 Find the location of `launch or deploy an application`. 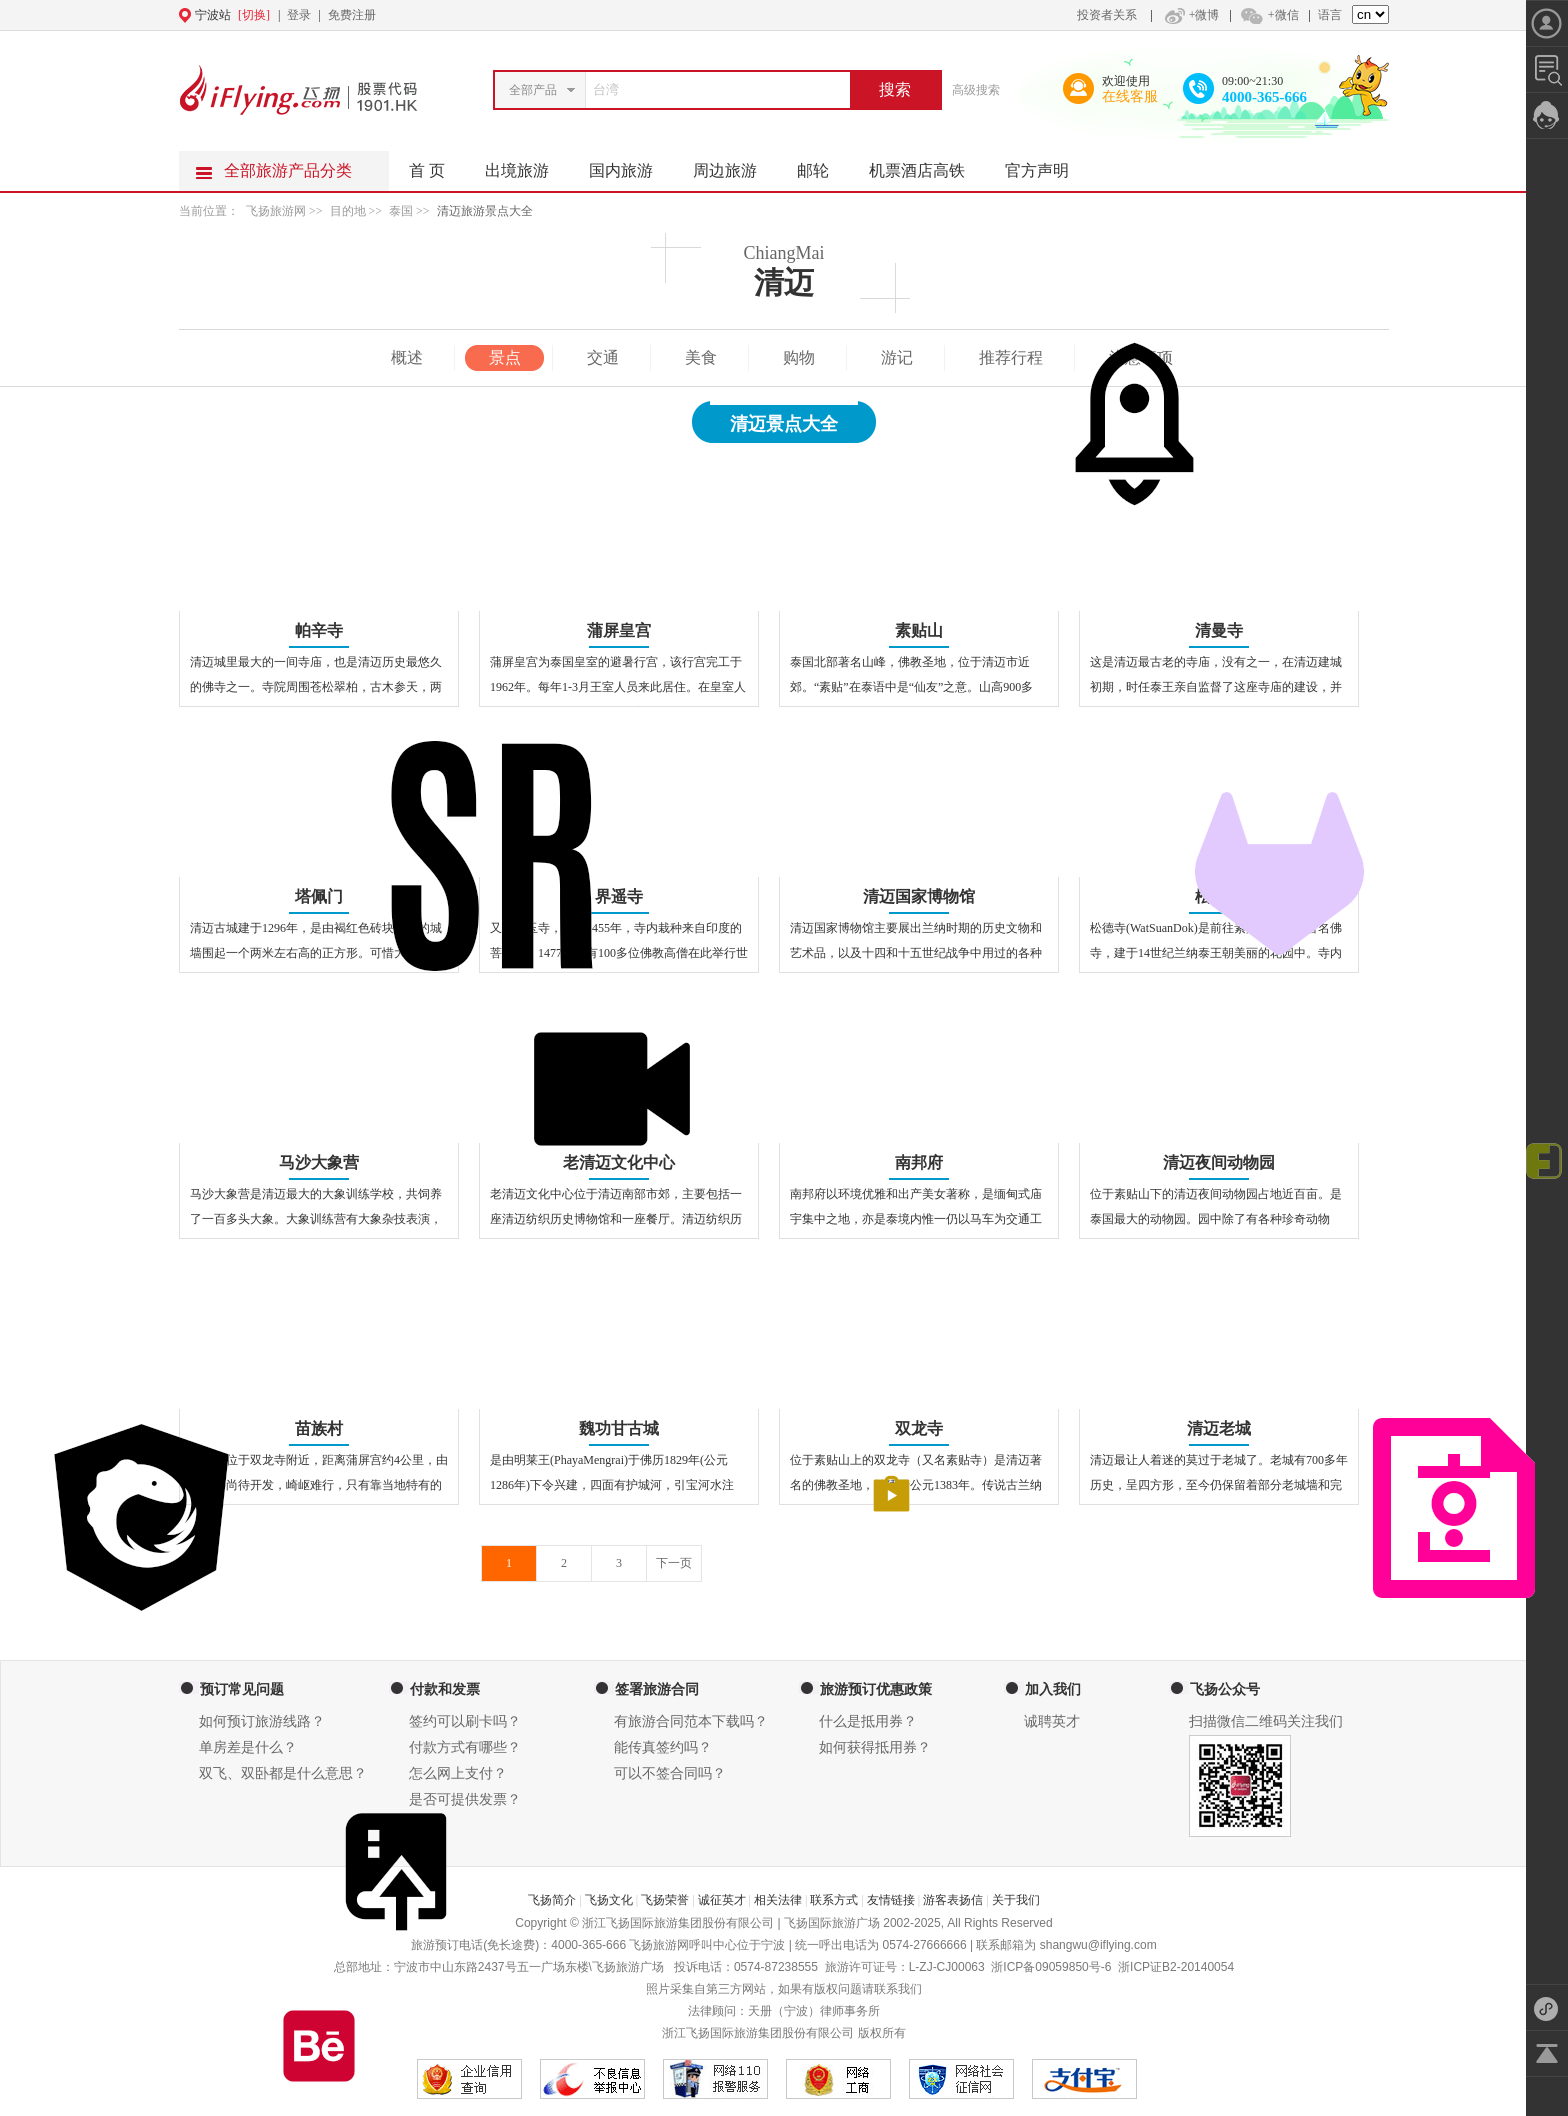

launch or deploy an application is located at coordinates (1134, 420).